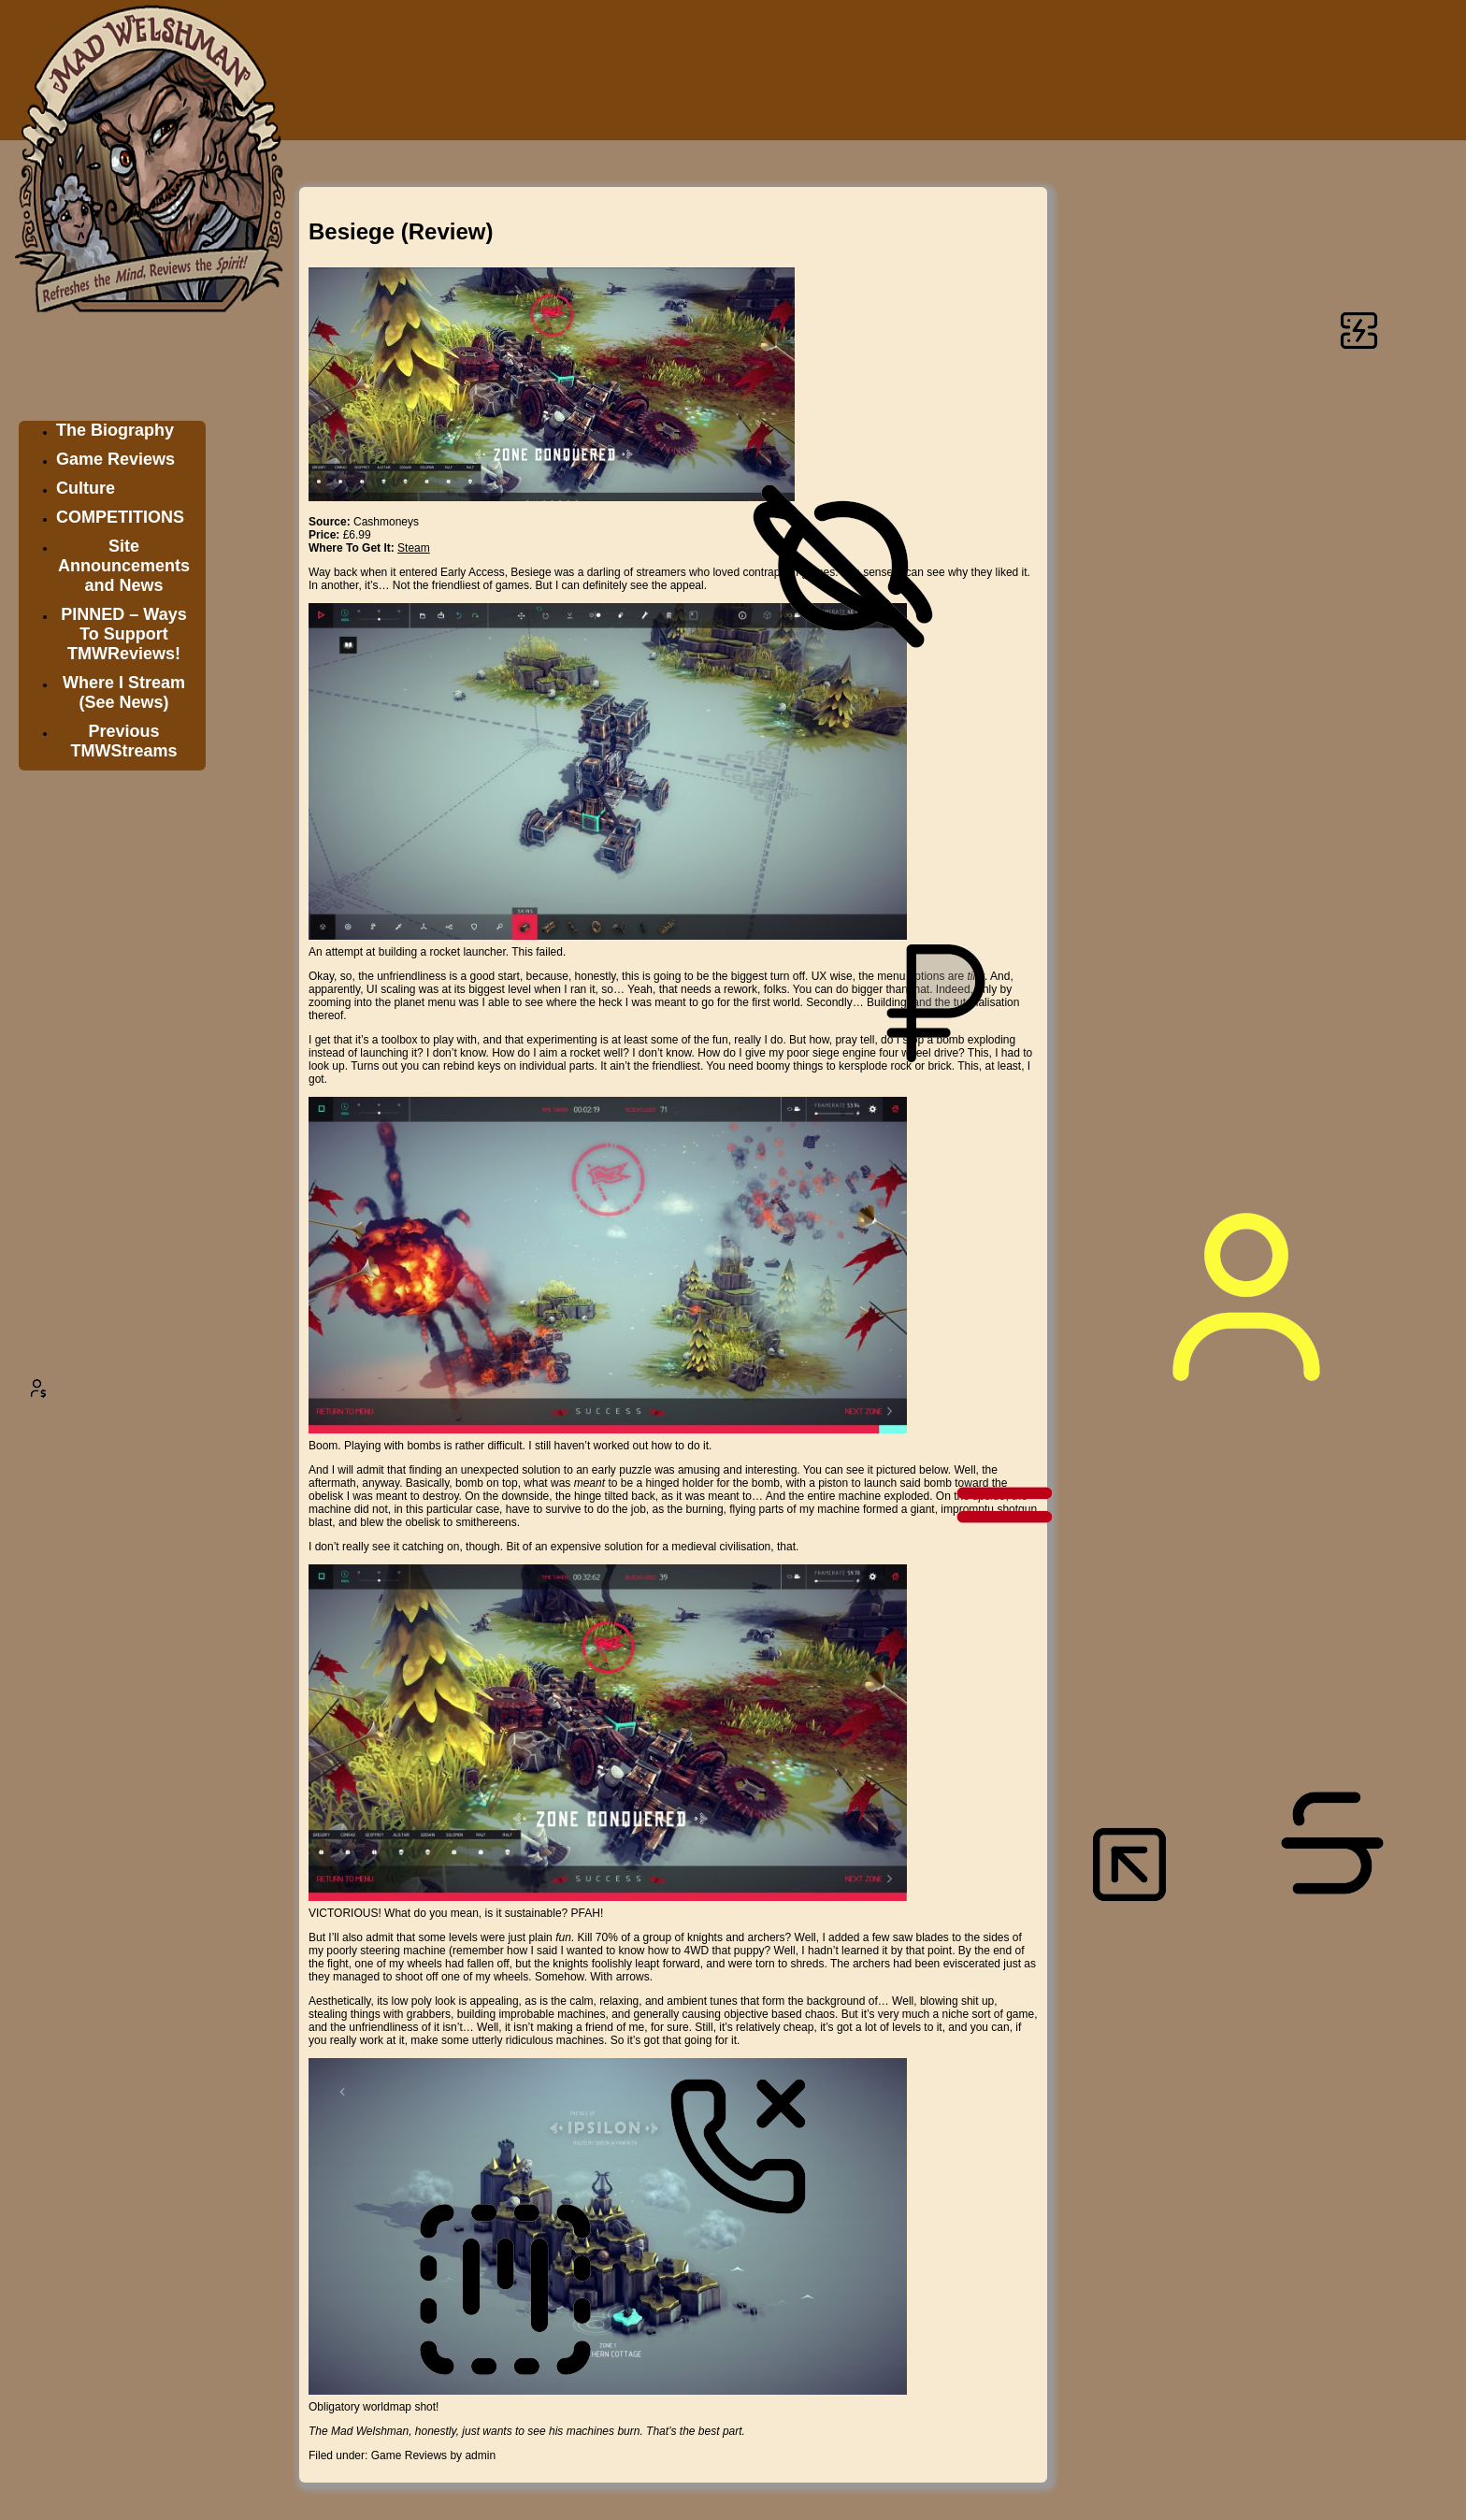 The width and height of the screenshot is (1466, 2520). Describe the element at coordinates (36, 1388) in the screenshot. I see `view user payment or billing information` at that location.